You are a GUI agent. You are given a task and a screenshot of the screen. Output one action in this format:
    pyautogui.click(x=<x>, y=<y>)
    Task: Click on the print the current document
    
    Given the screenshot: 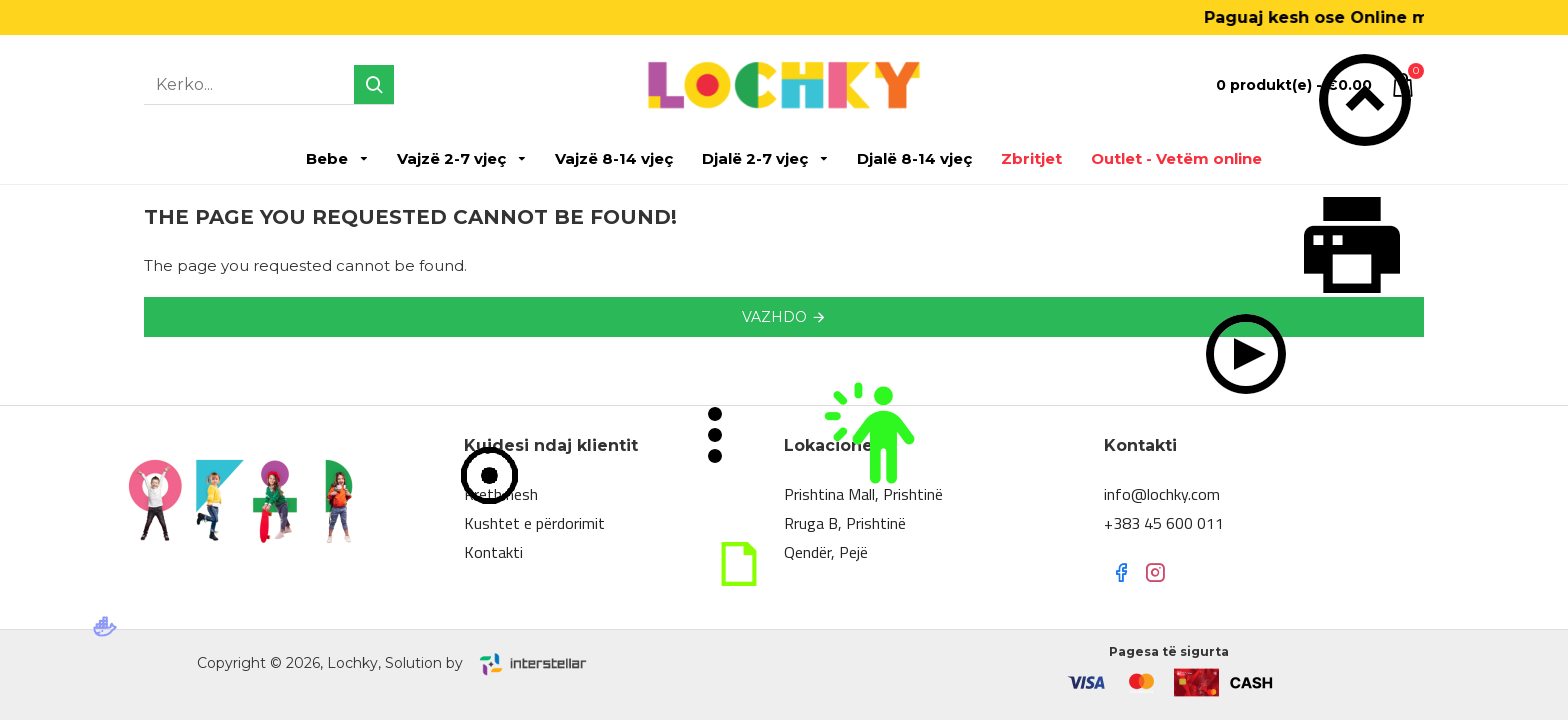 What is the action you would take?
    pyautogui.click(x=1352, y=245)
    